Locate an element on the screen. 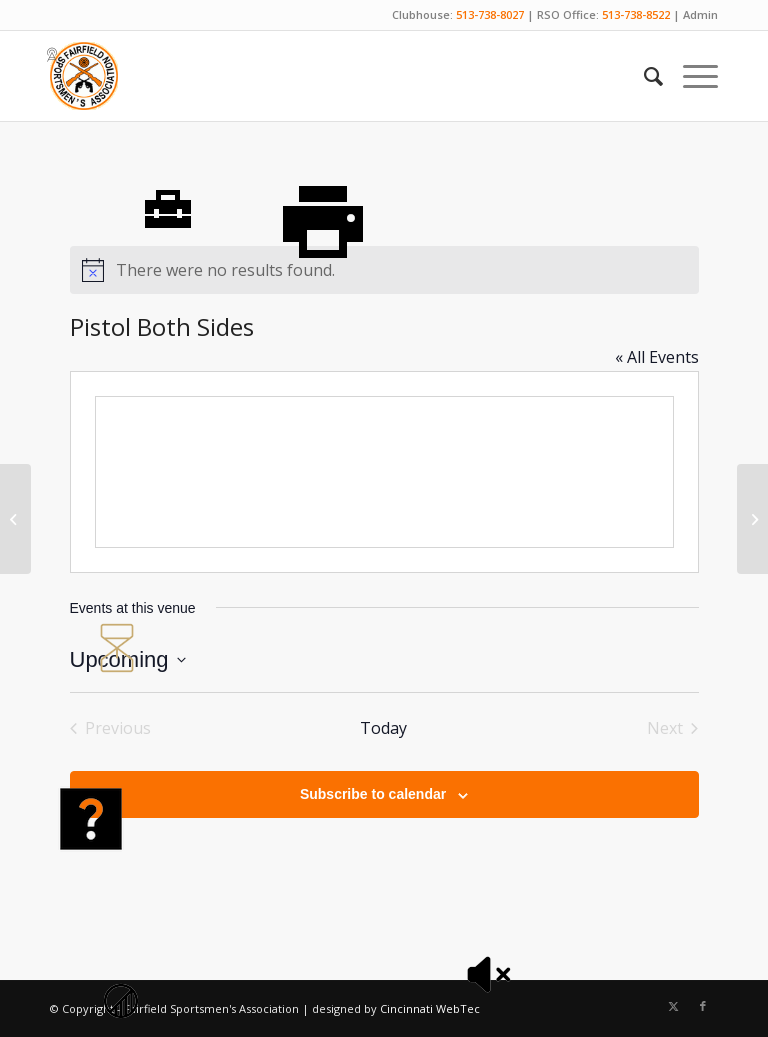  access help center or support resources is located at coordinates (91, 819).